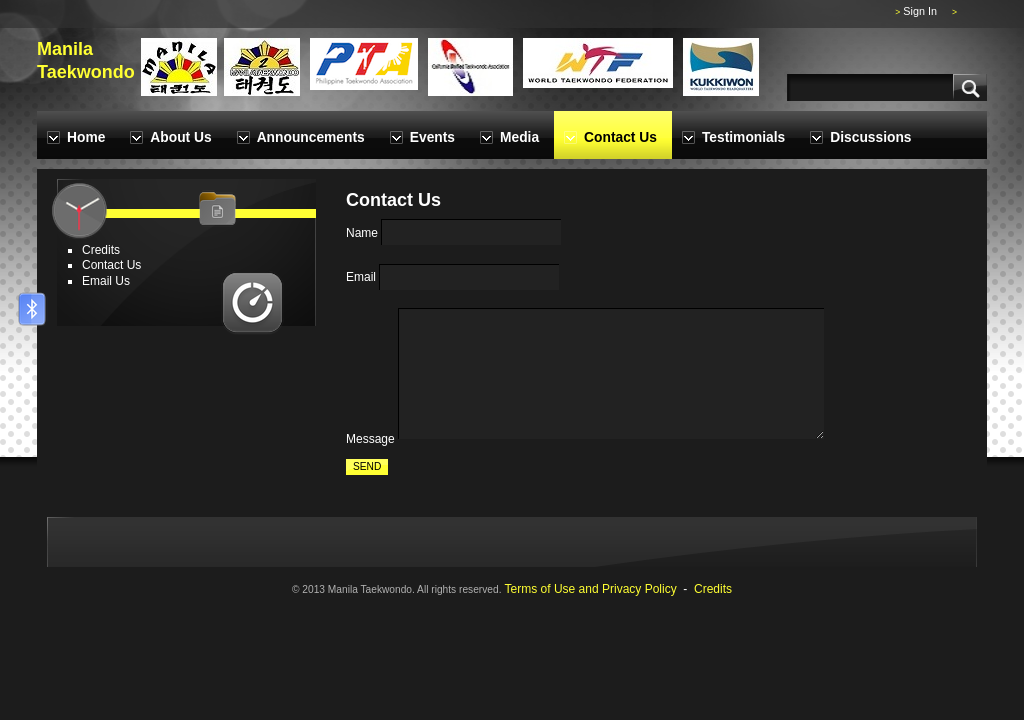  Describe the element at coordinates (217, 208) in the screenshot. I see `open your documents folder` at that location.